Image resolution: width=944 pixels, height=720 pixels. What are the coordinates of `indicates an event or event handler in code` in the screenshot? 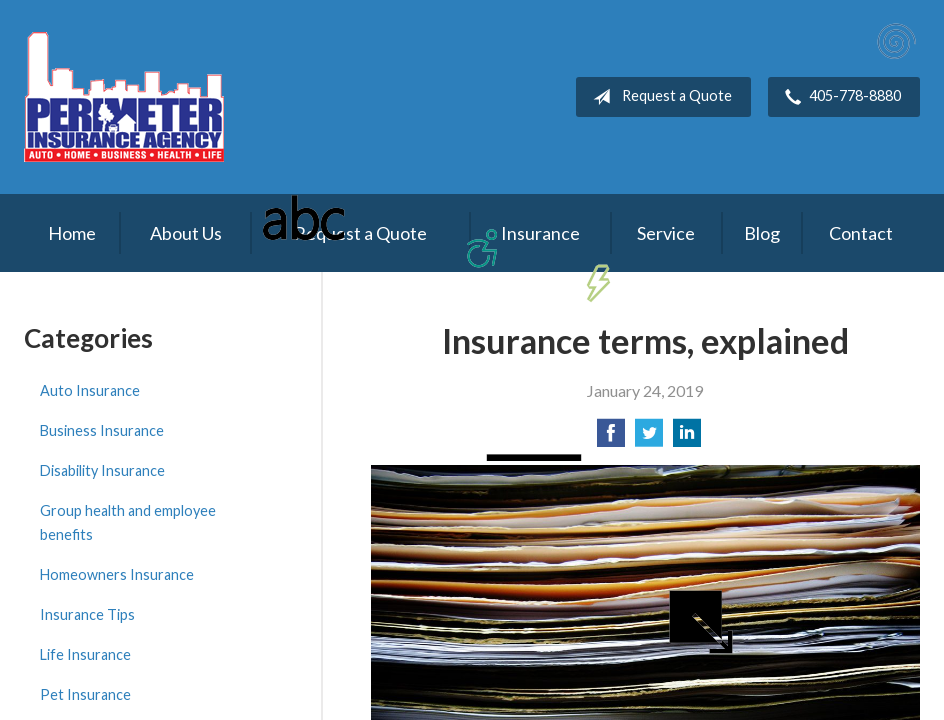 It's located at (597, 283).